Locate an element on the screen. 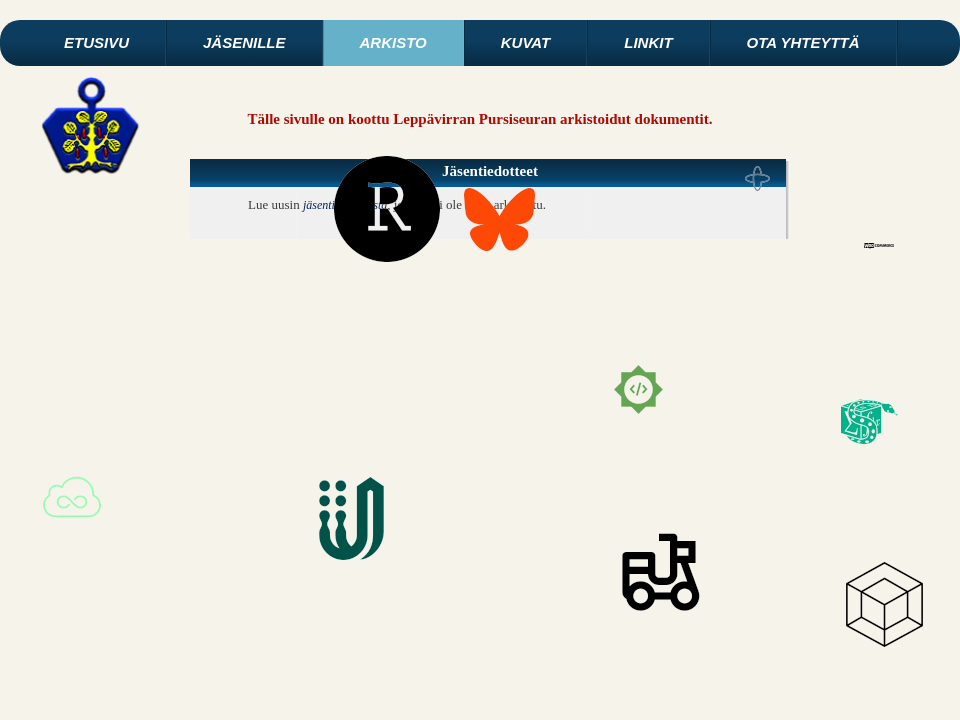 This screenshot has width=960, height=720. access woocommerce store settings is located at coordinates (879, 246).